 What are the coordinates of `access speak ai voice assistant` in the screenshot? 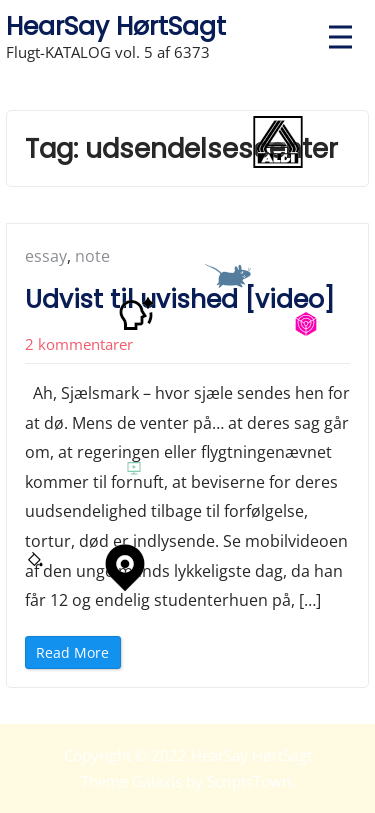 It's located at (136, 315).